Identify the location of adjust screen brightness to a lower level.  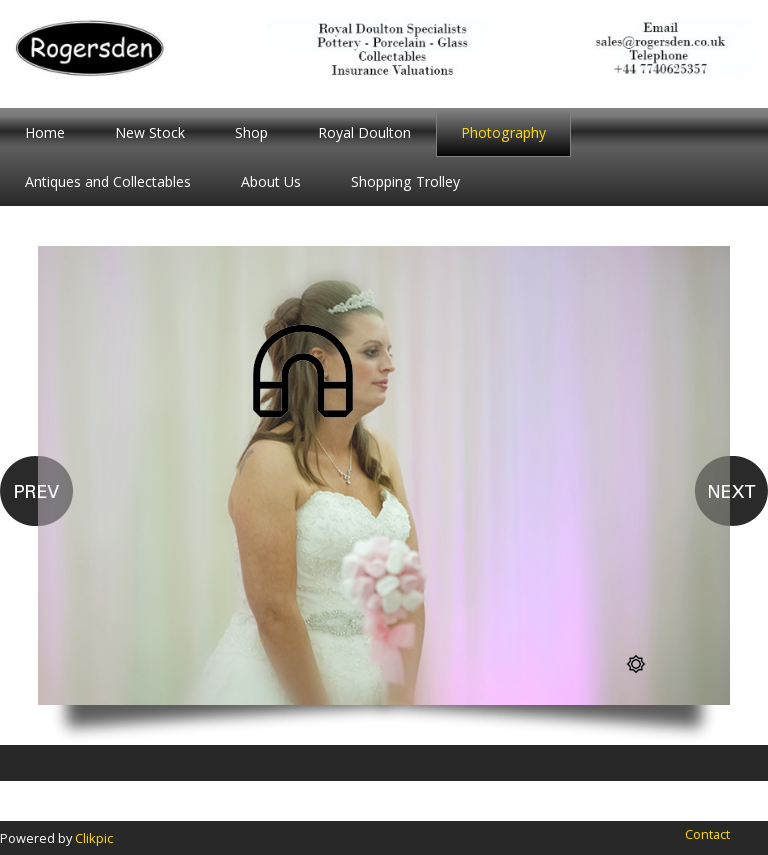
(636, 664).